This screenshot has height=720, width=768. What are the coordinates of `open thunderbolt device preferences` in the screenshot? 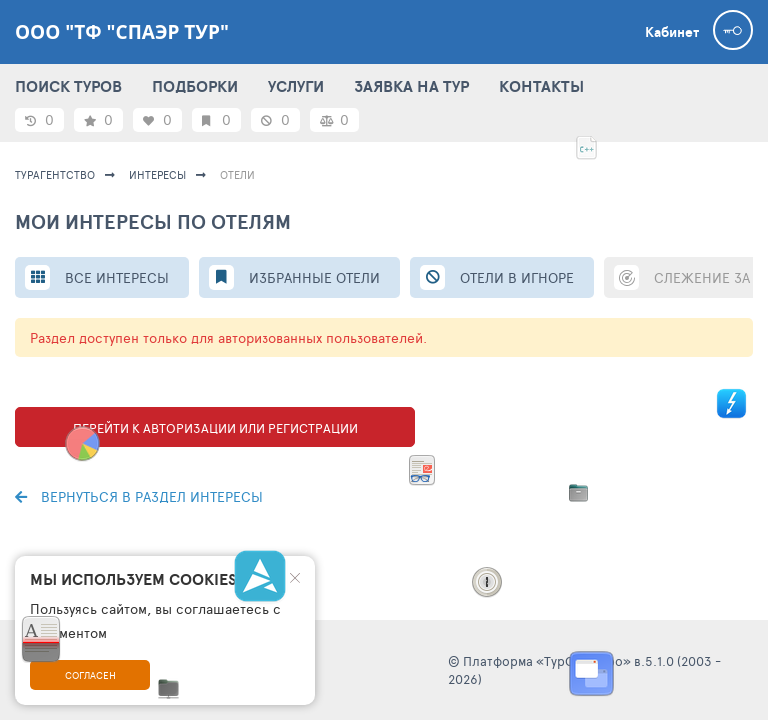 It's located at (731, 403).